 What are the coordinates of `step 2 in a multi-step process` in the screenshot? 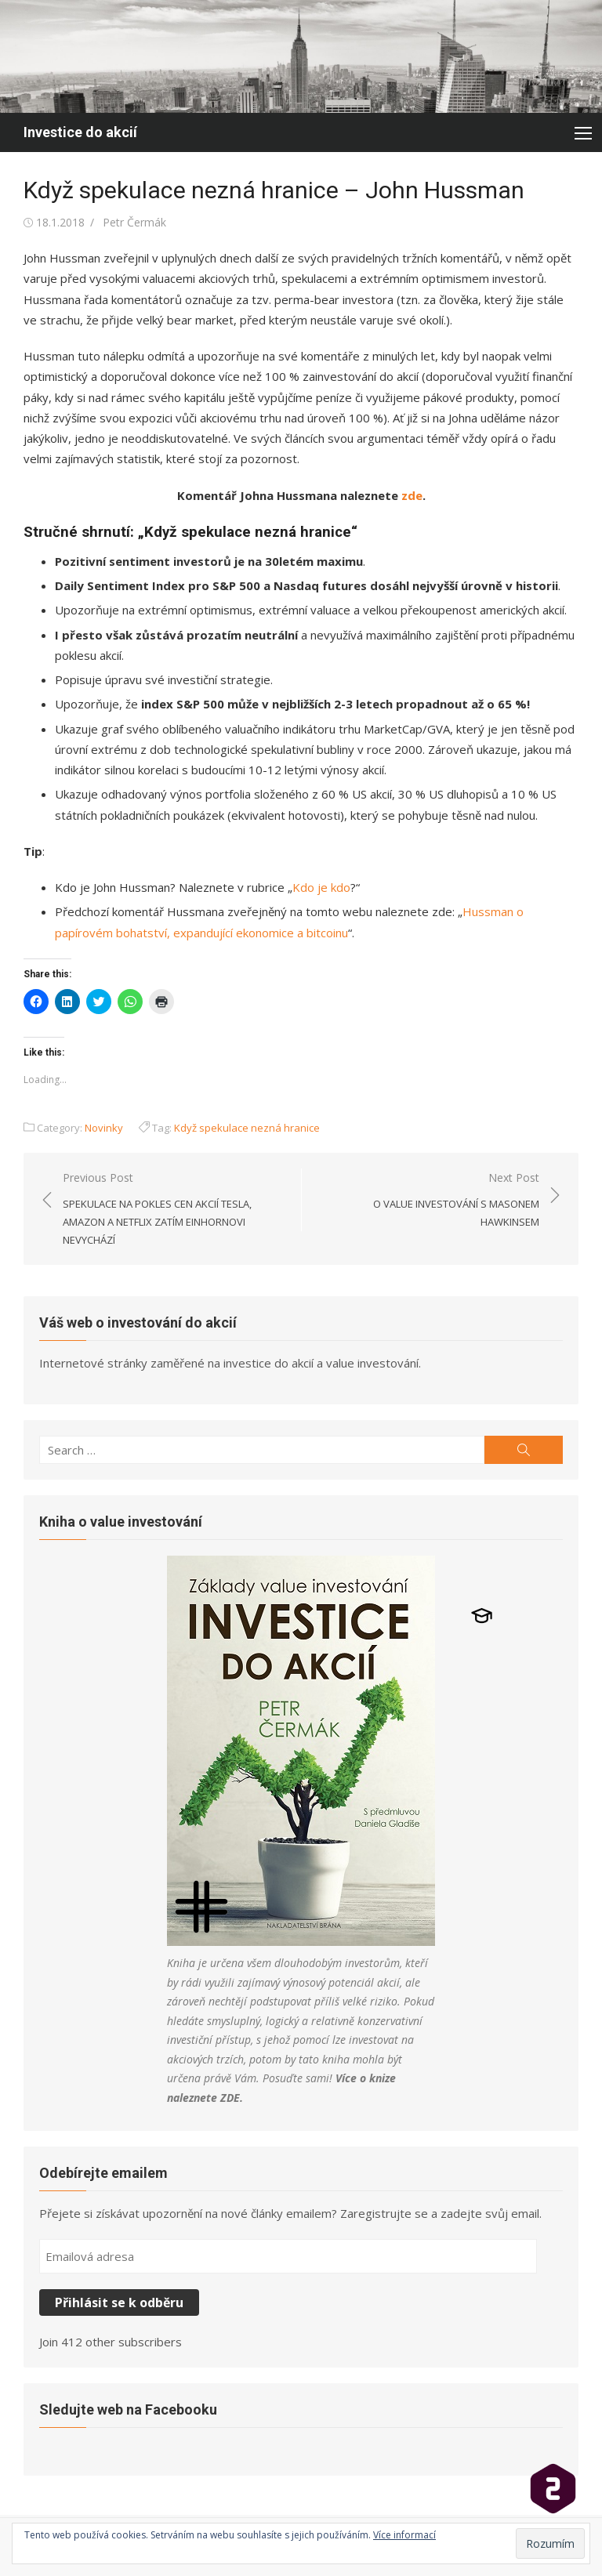 It's located at (553, 2488).